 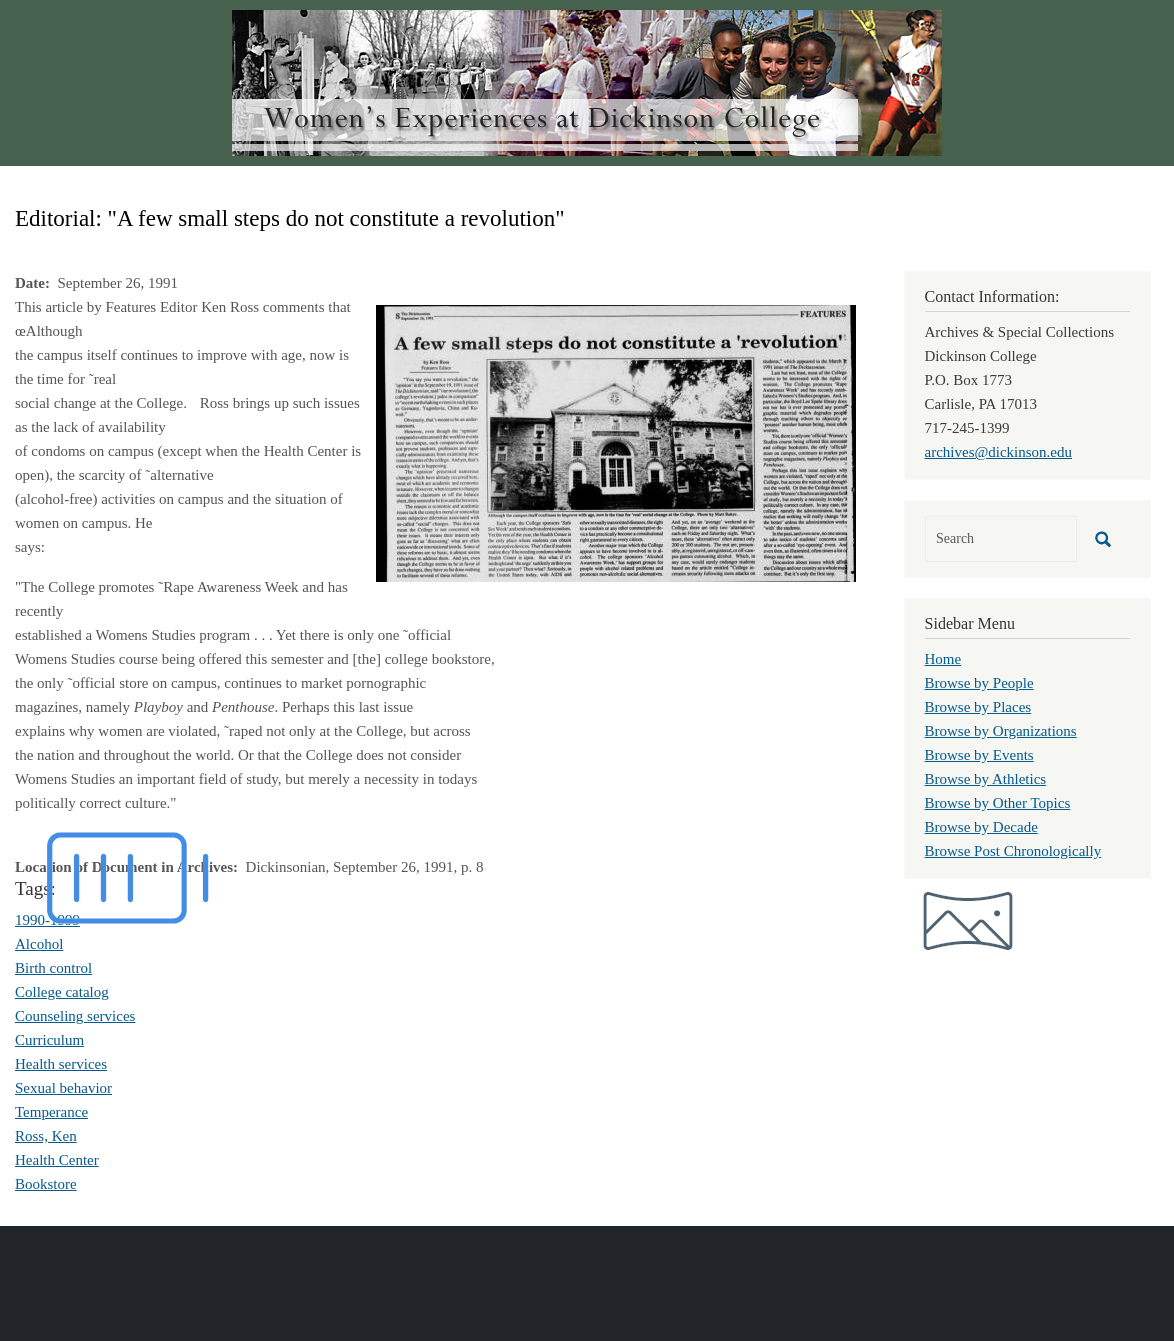 I want to click on indicates battery is well charged, so click(x=125, y=878).